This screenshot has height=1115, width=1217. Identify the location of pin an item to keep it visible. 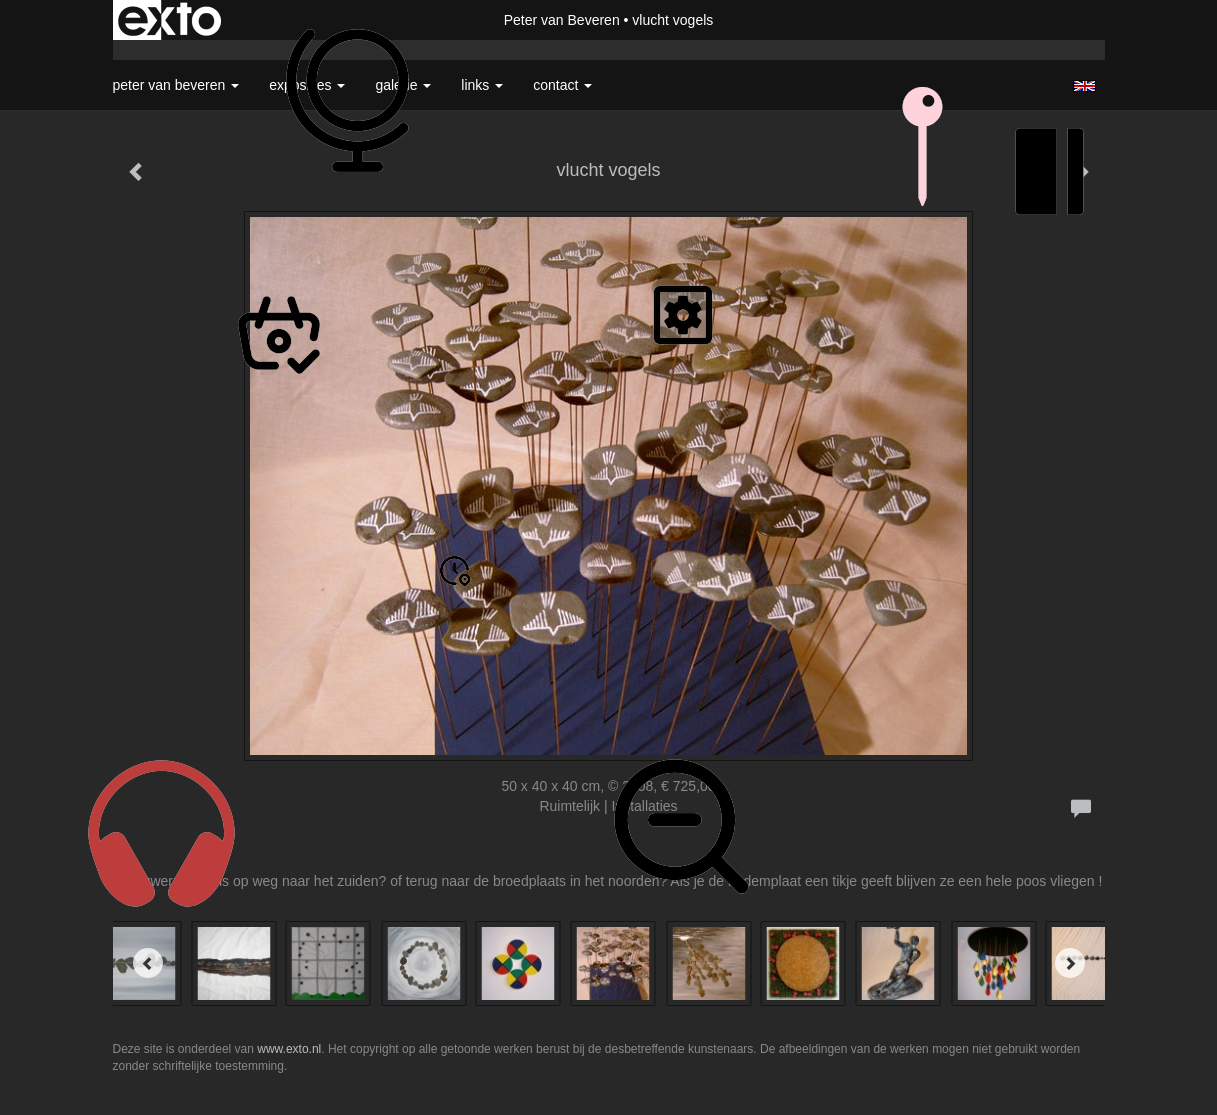
(922, 146).